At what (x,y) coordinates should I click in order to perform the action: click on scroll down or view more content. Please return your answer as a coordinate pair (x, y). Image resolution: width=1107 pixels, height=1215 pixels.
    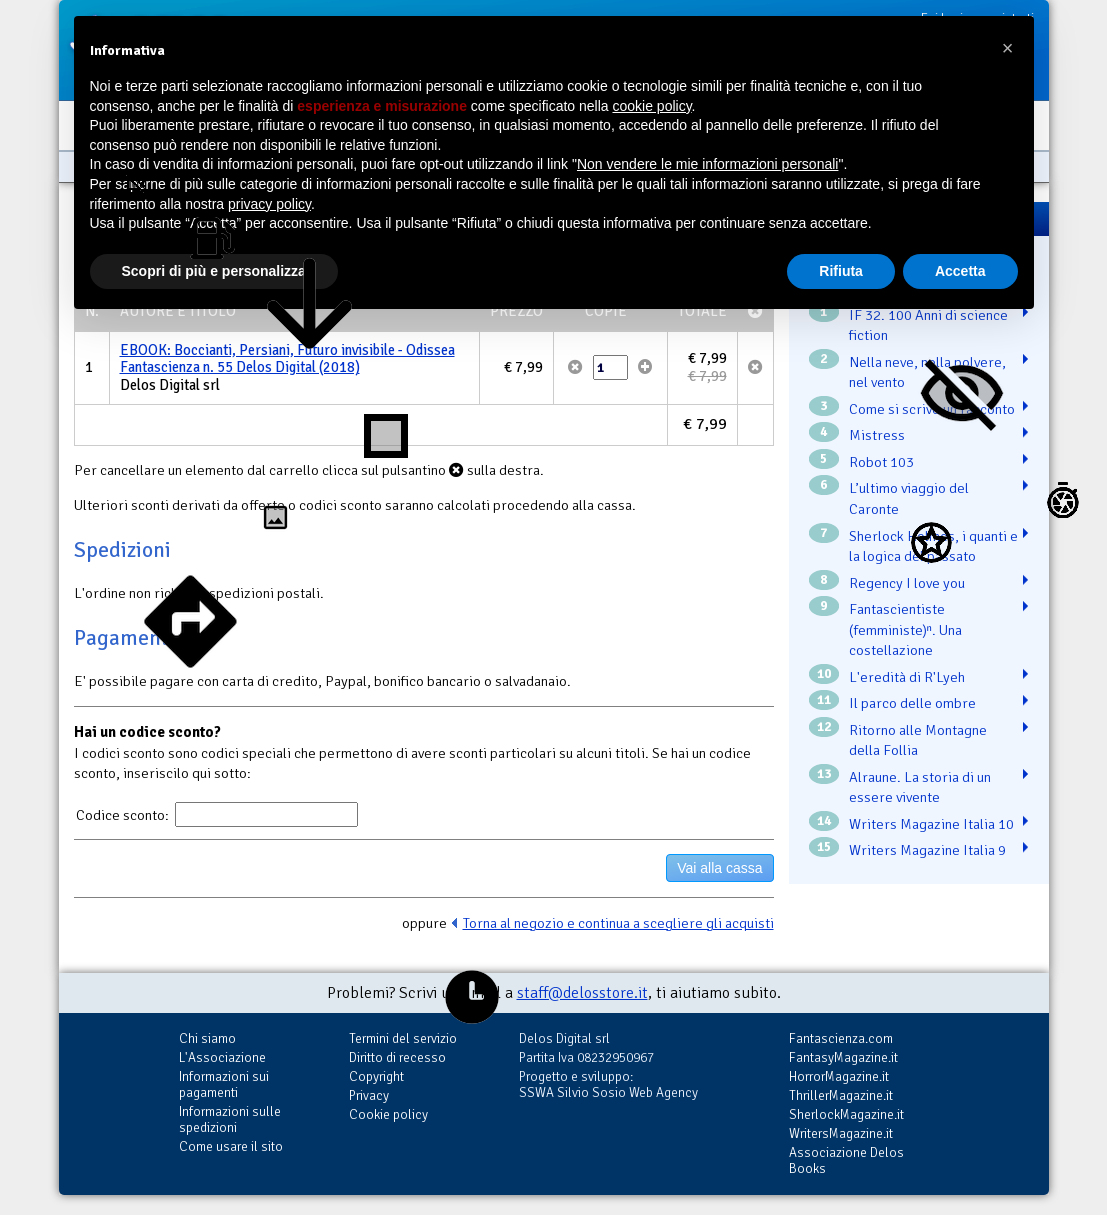
    Looking at the image, I should click on (309, 303).